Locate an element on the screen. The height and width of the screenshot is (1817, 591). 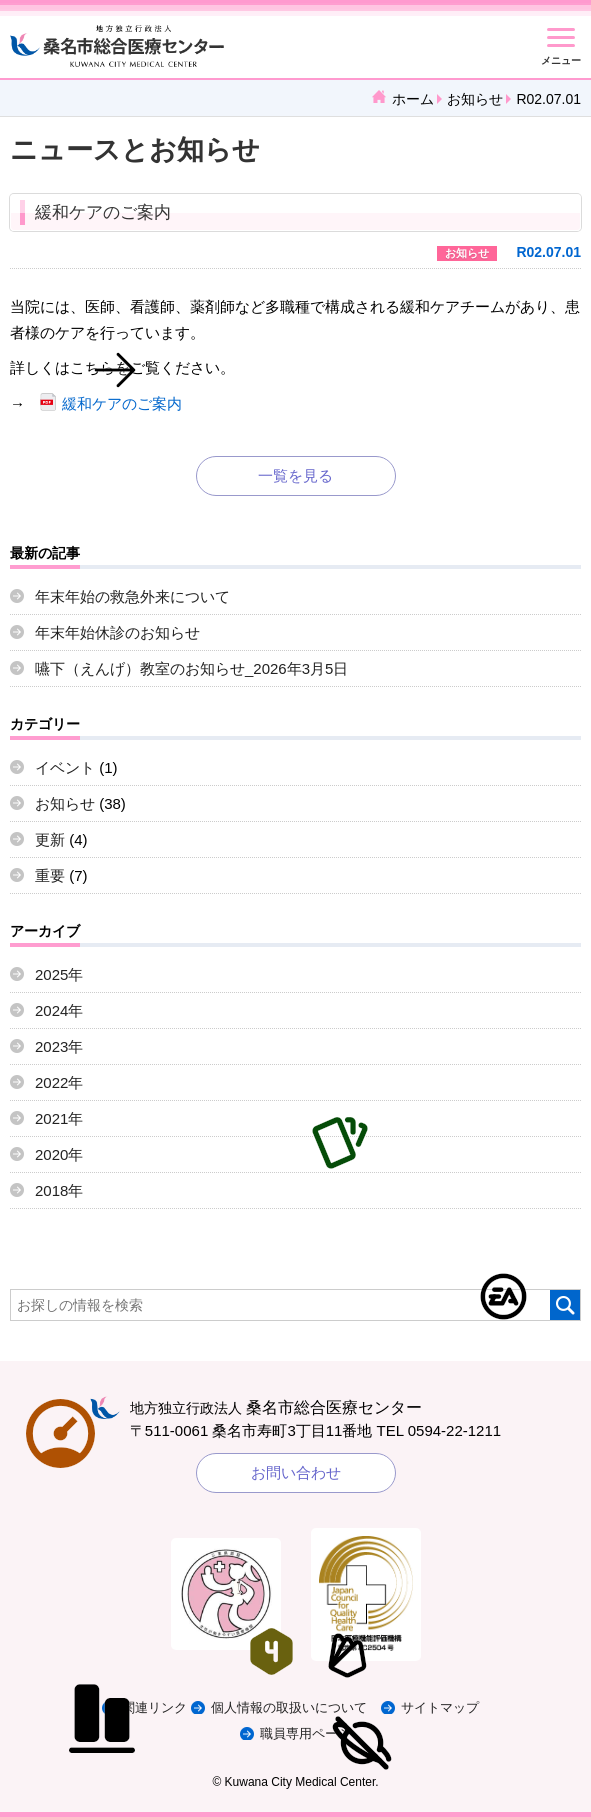
access the dashboard overview is located at coordinates (60, 1433).